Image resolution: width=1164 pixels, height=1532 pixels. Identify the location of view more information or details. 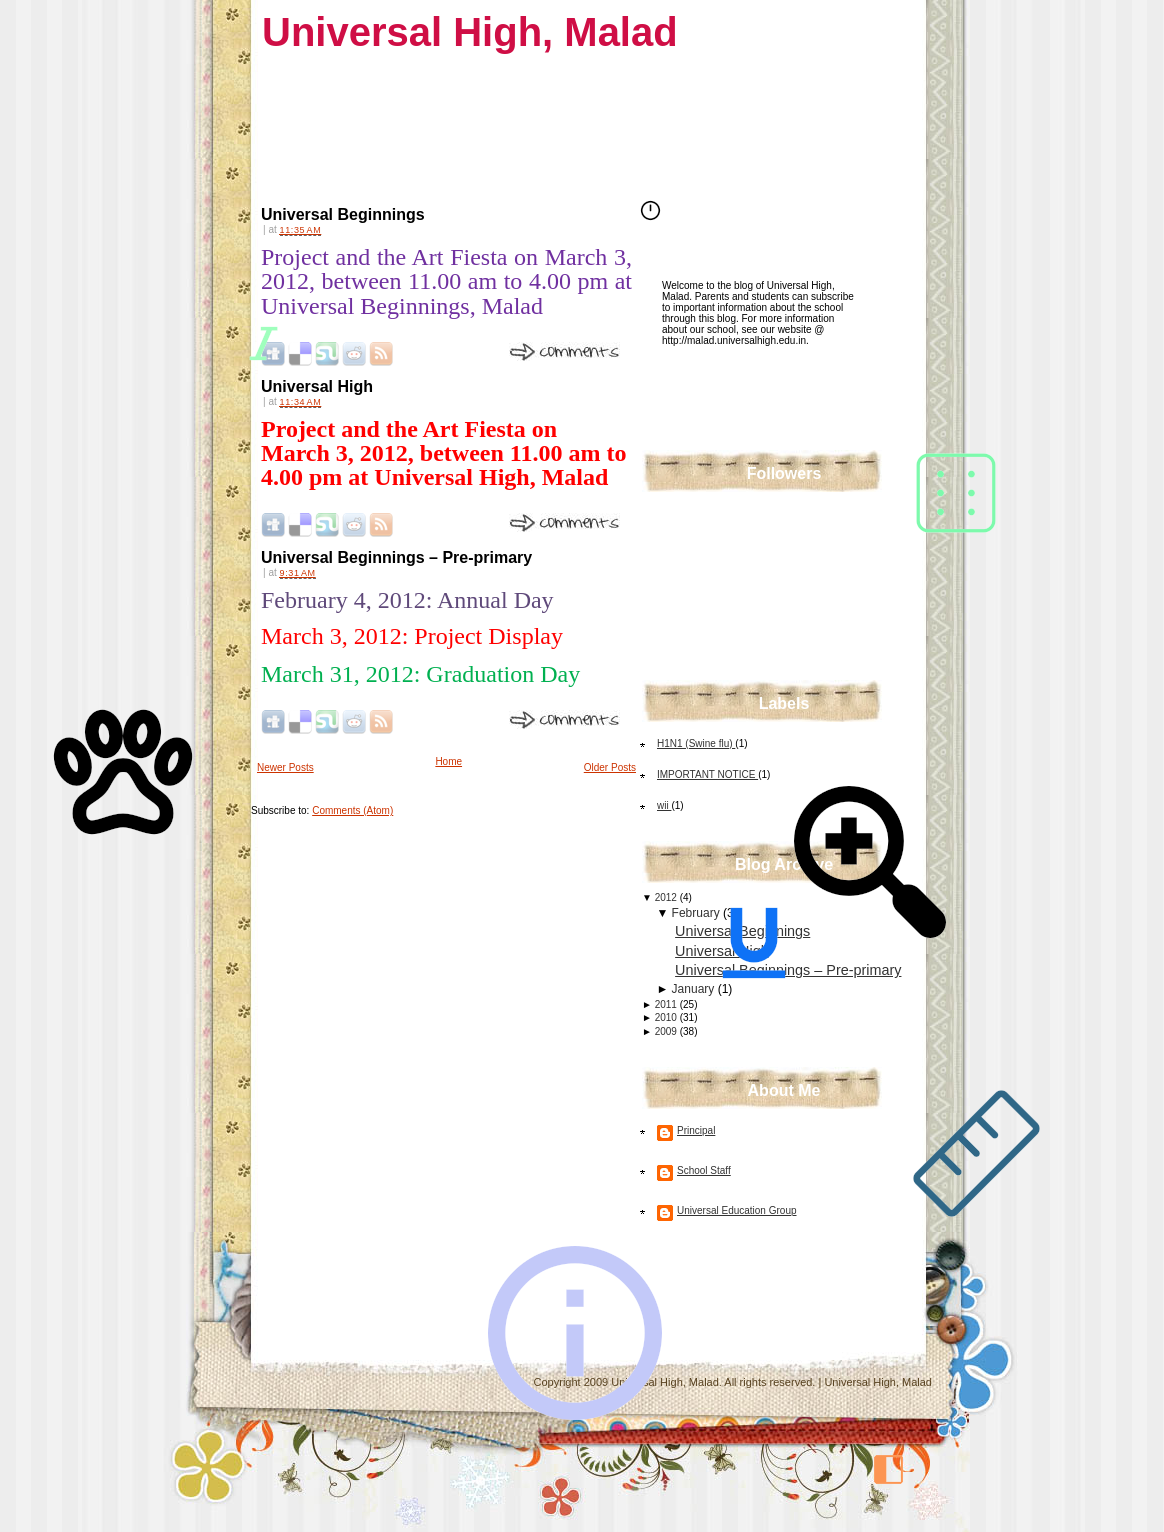
(575, 1333).